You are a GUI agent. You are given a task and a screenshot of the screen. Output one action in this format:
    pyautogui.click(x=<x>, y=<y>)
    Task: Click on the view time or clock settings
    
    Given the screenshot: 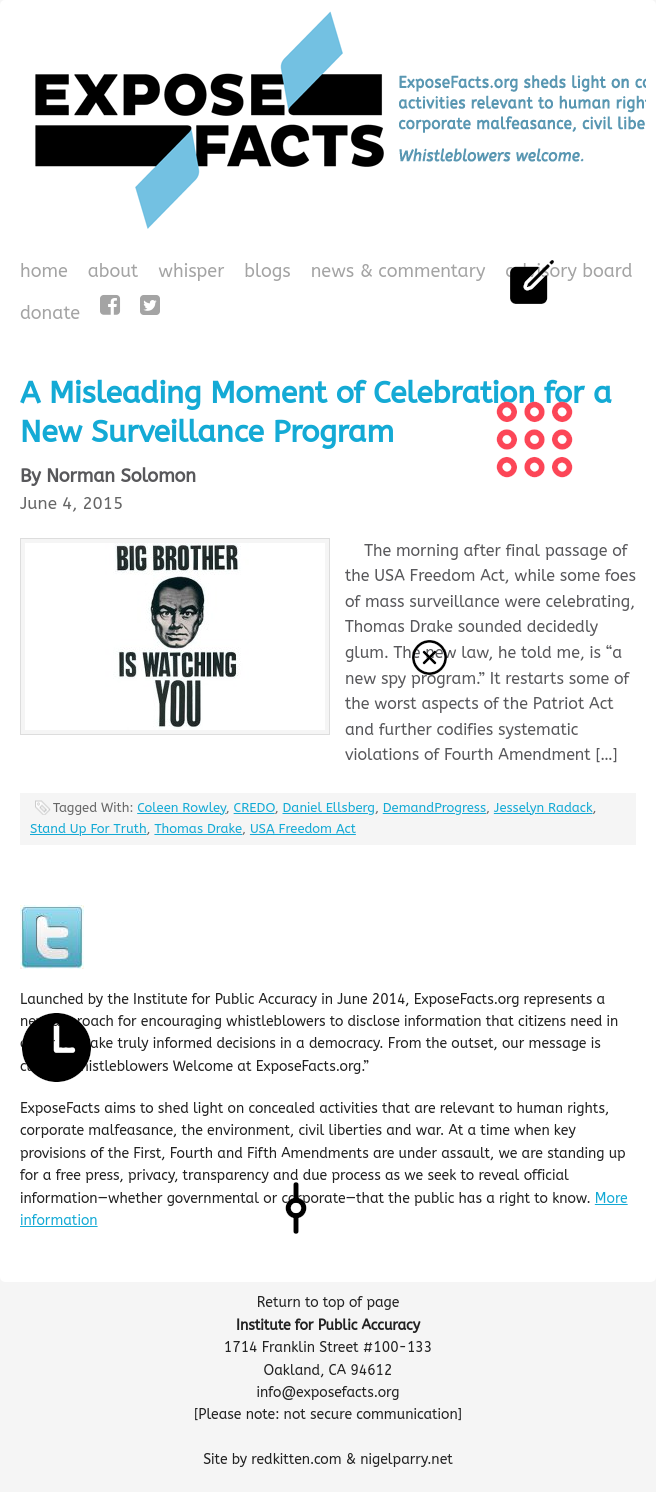 What is the action you would take?
    pyautogui.click(x=56, y=1047)
    